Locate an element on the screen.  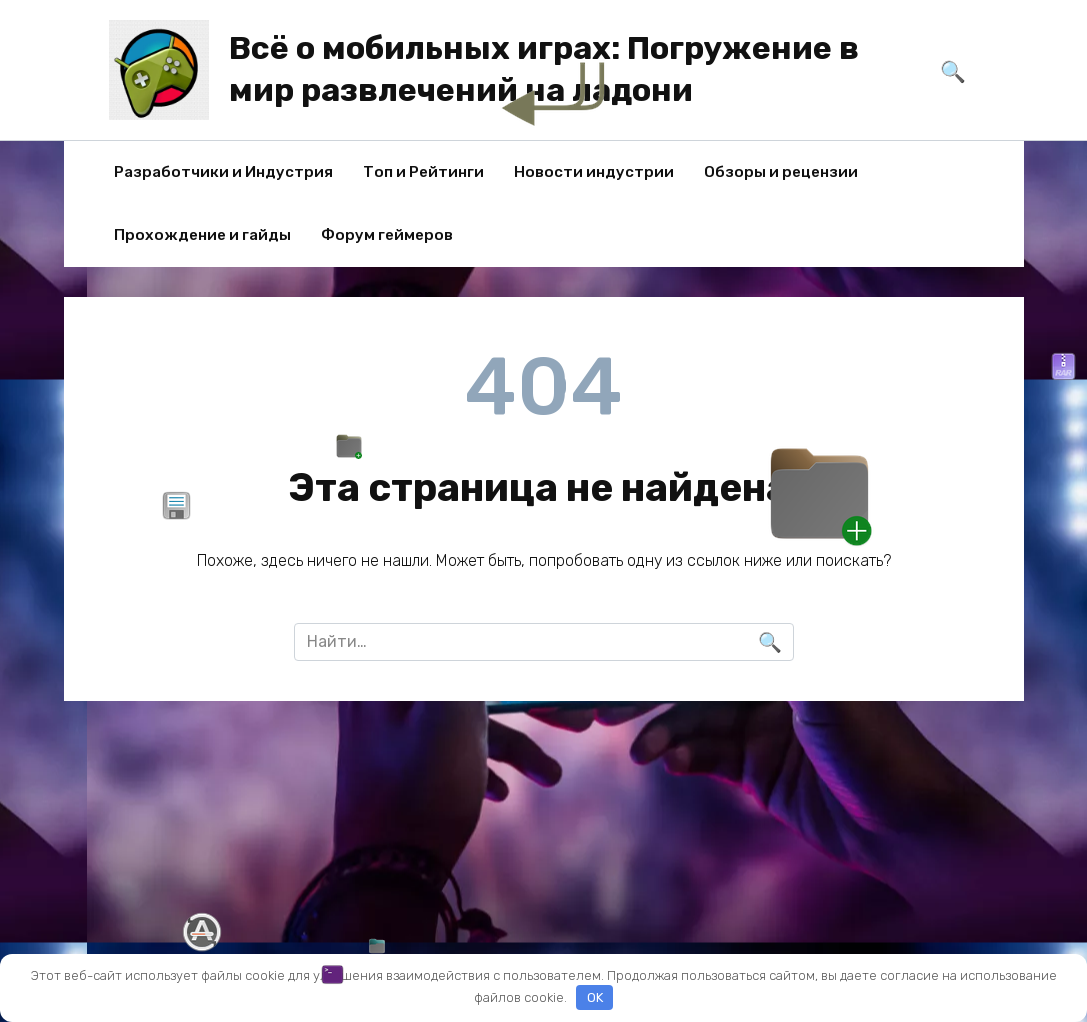
drop file here to move into folder is located at coordinates (377, 946).